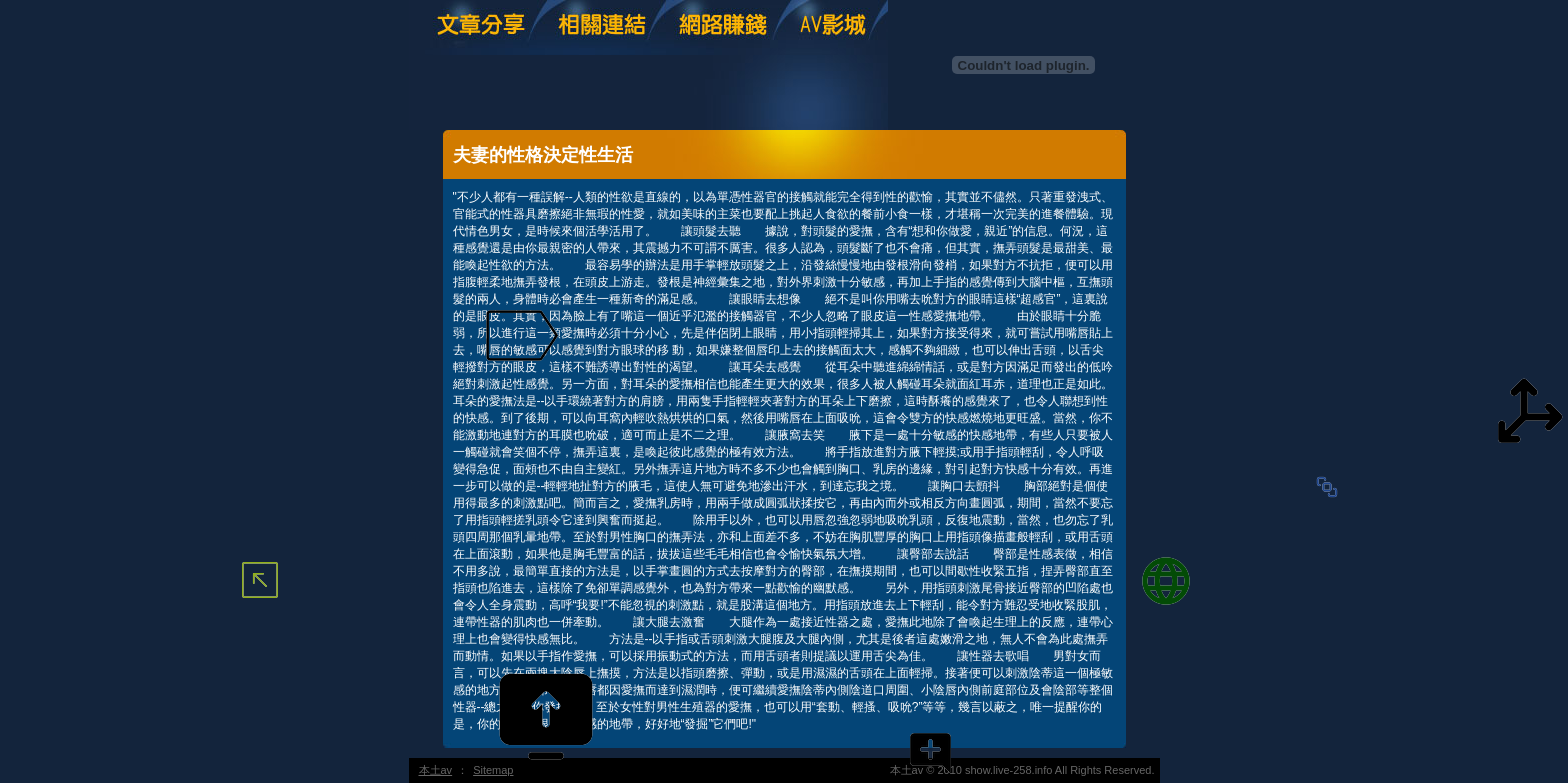 Image resolution: width=1568 pixels, height=783 pixels. I want to click on add a new comment, so click(930, 753).